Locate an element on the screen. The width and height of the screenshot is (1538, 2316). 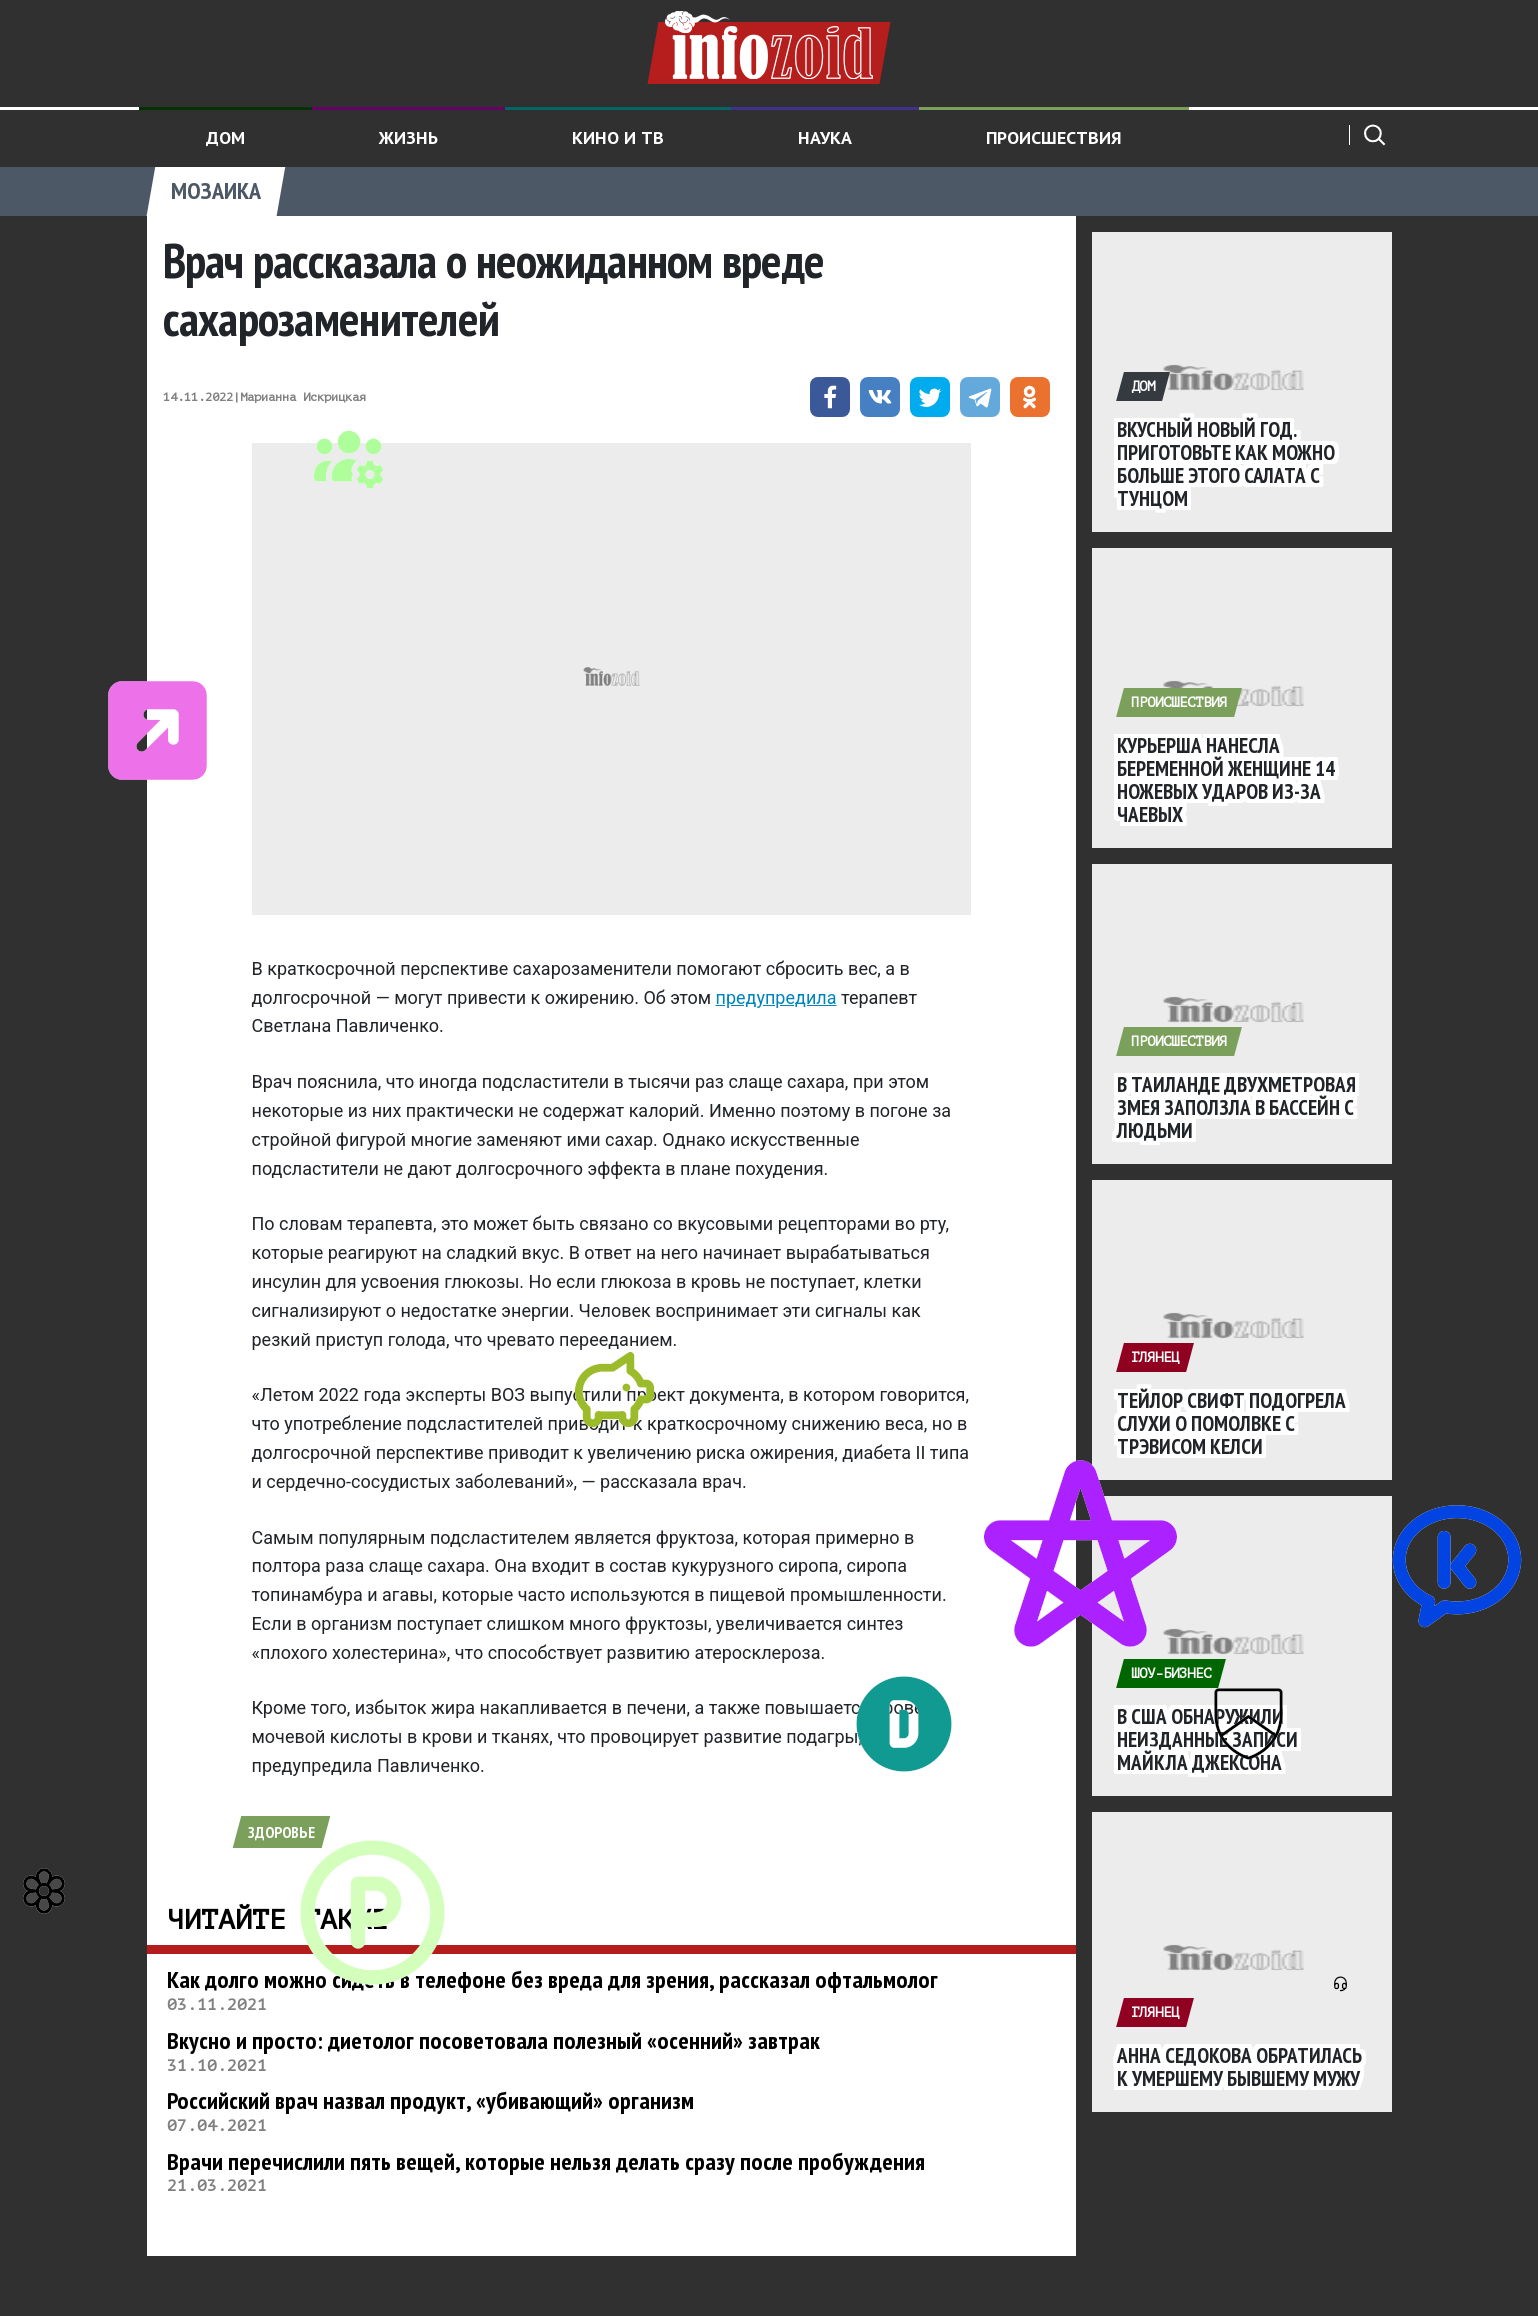
indicates a "D" grade or rating is located at coordinates (904, 1724).